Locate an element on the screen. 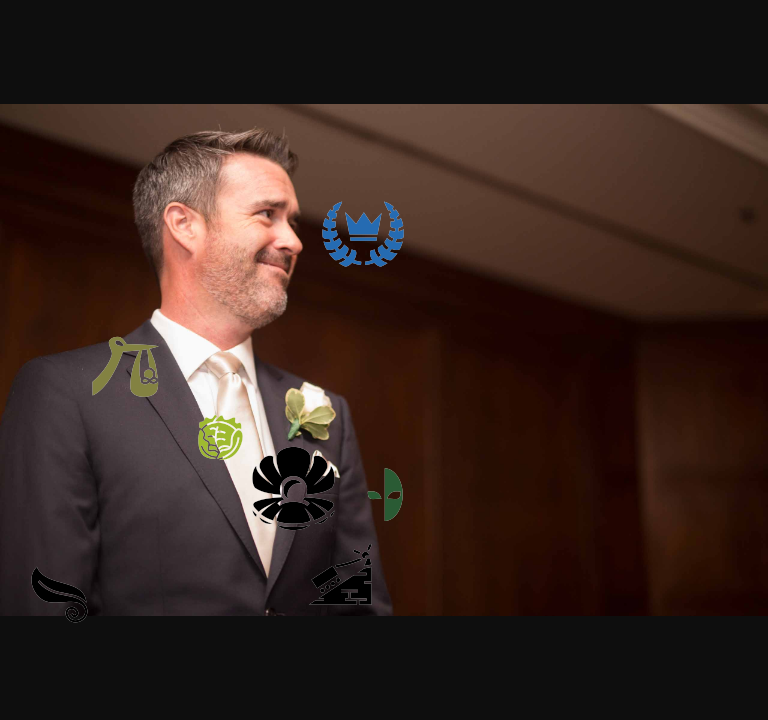 This screenshot has width=768, height=720. cabbage vegetable item in a farming or cooking game is located at coordinates (220, 437).